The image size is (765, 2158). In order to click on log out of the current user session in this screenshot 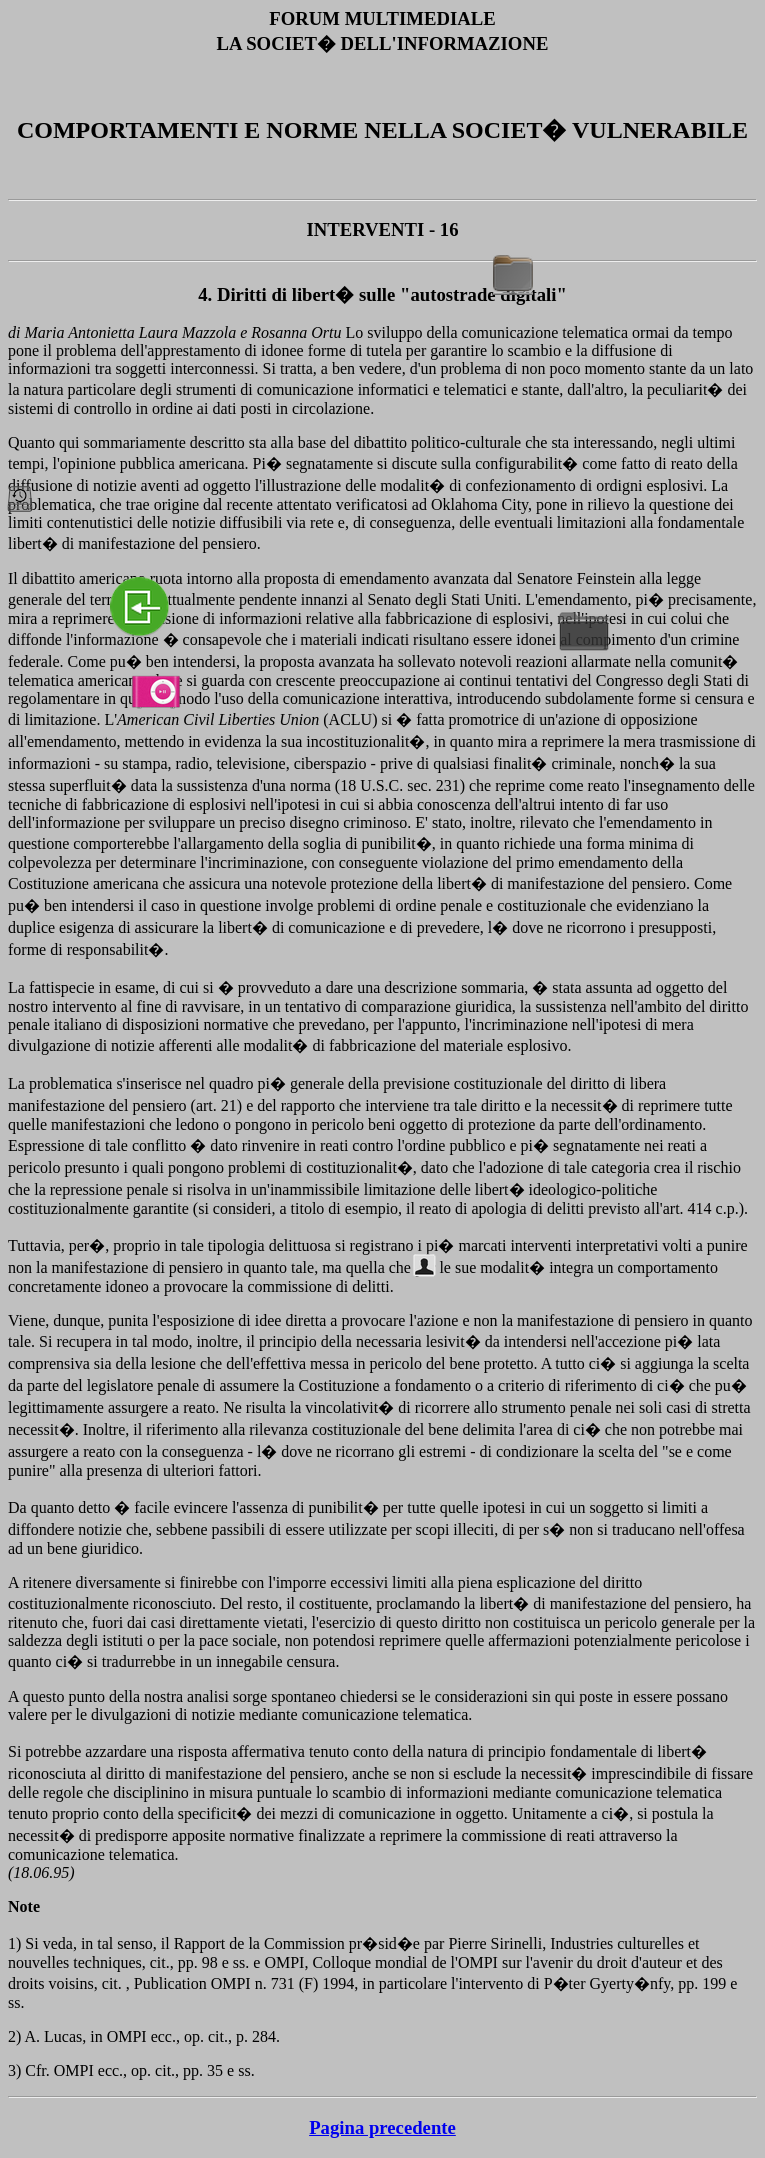, I will do `click(140, 607)`.